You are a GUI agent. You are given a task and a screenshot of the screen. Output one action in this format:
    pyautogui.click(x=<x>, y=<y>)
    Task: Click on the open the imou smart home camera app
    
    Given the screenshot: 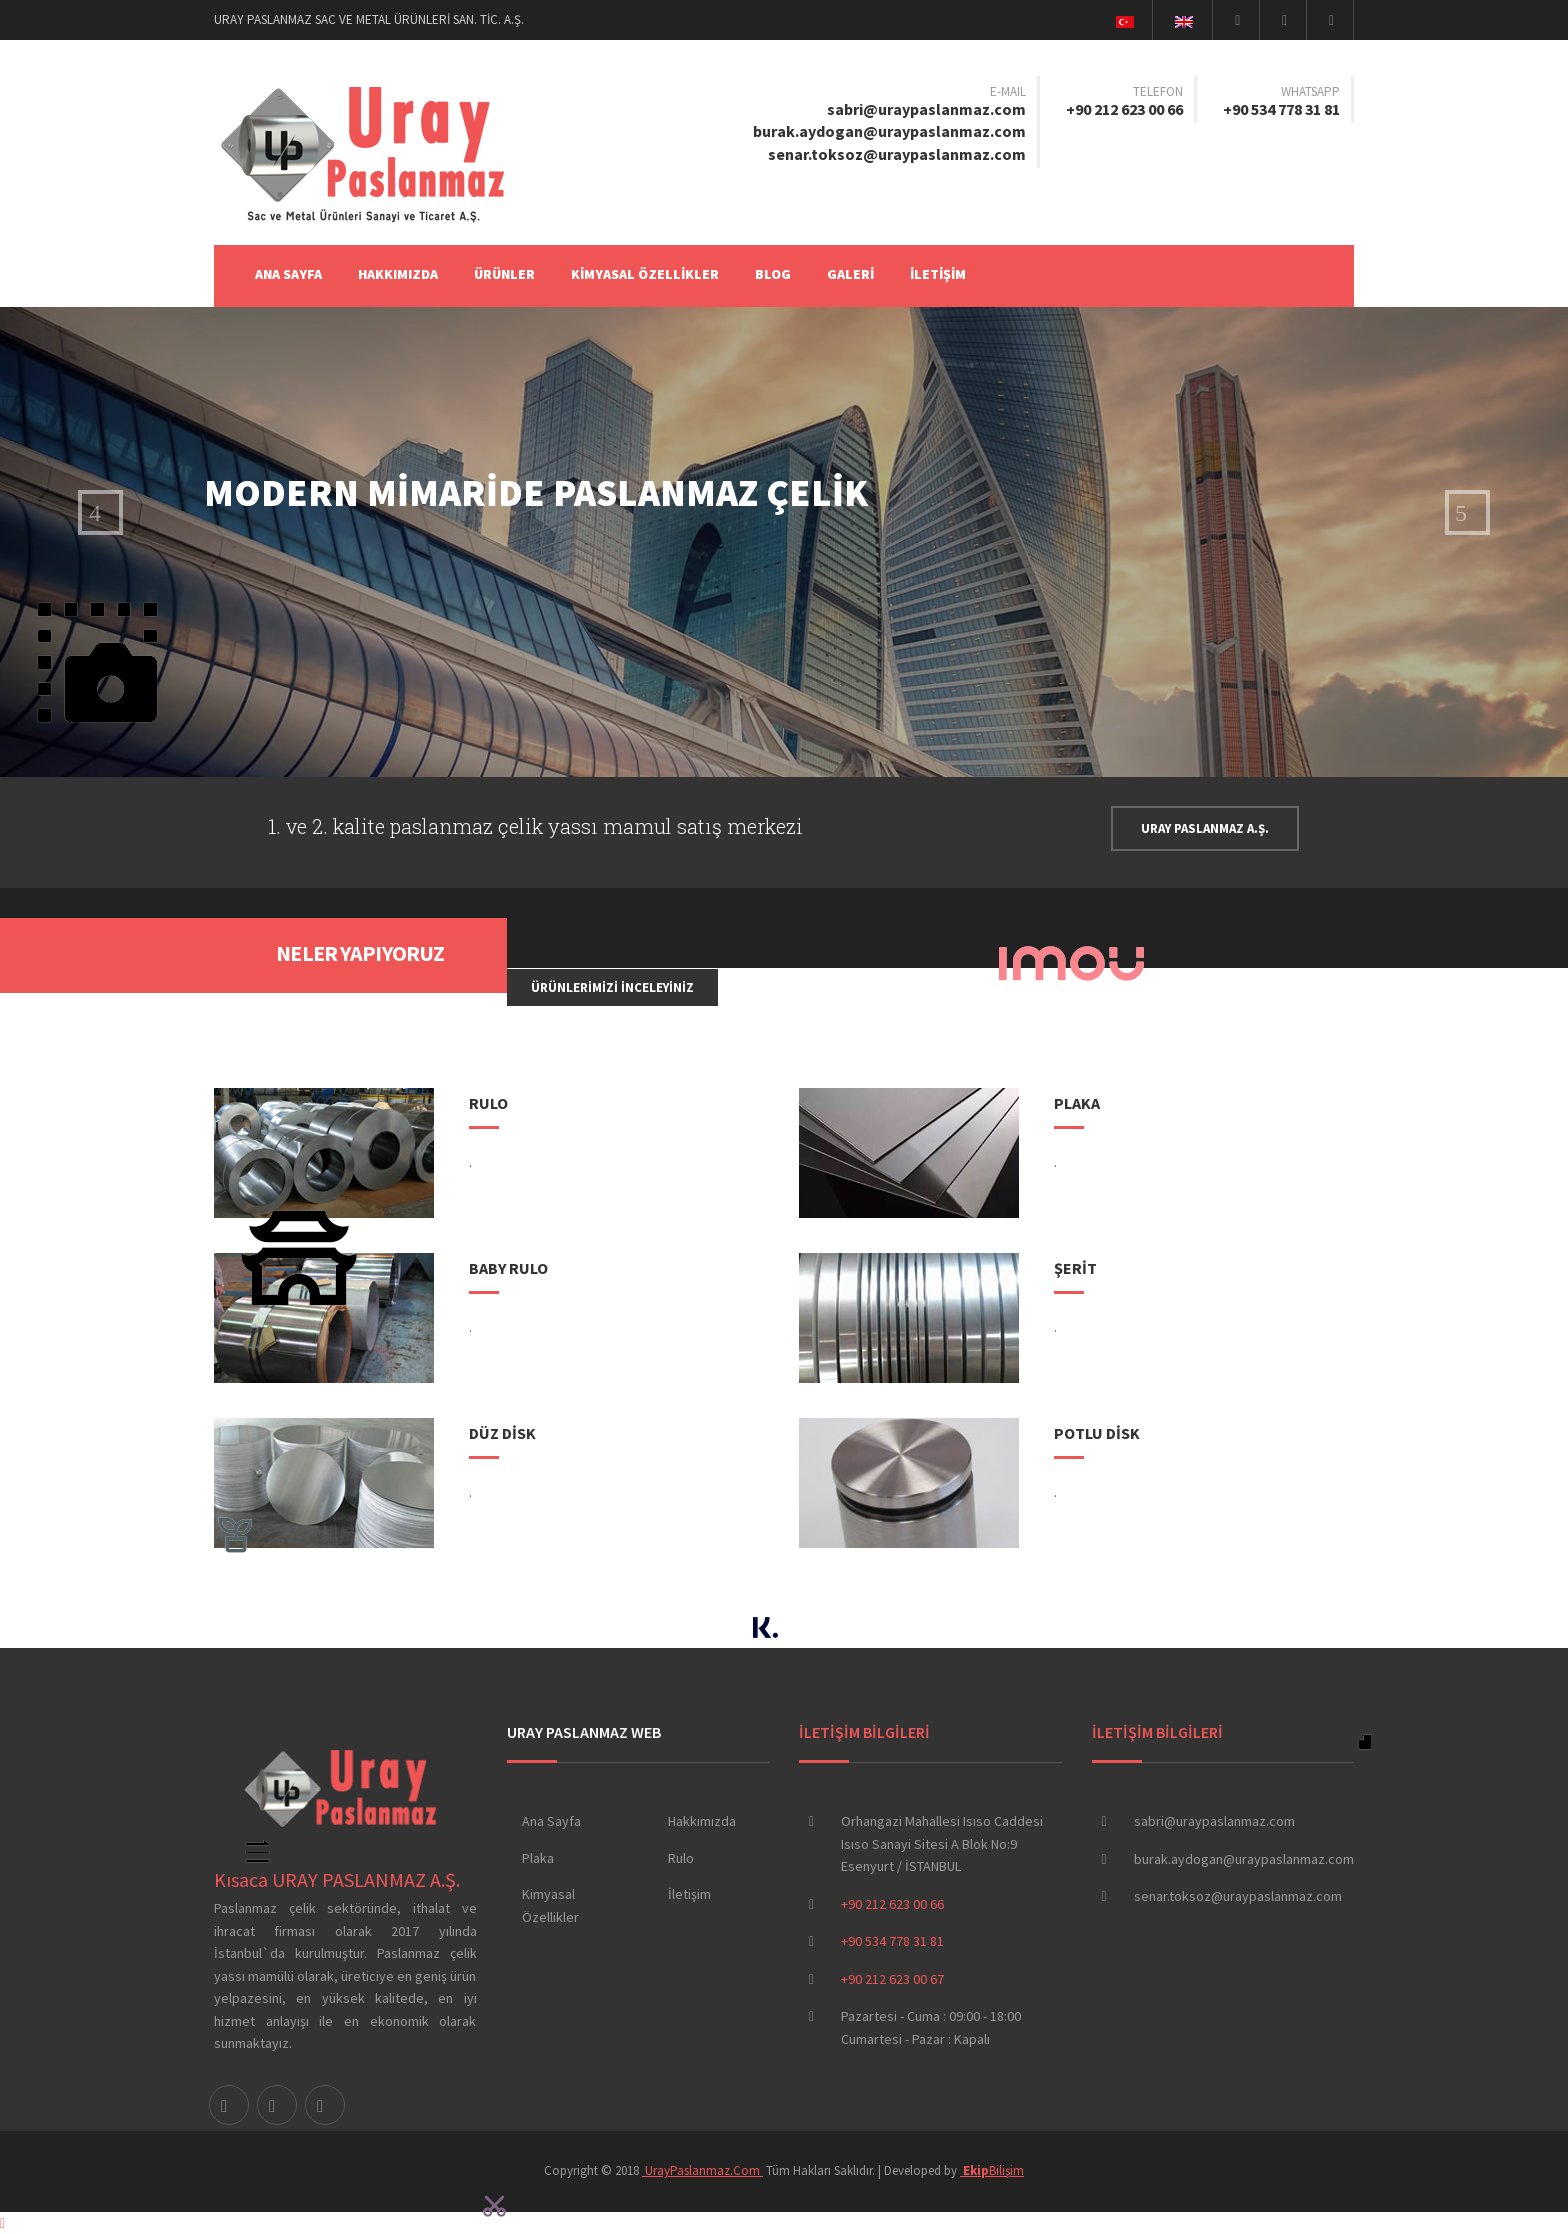 What is the action you would take?
    pyautogui.click(x=1071, y=963)
    